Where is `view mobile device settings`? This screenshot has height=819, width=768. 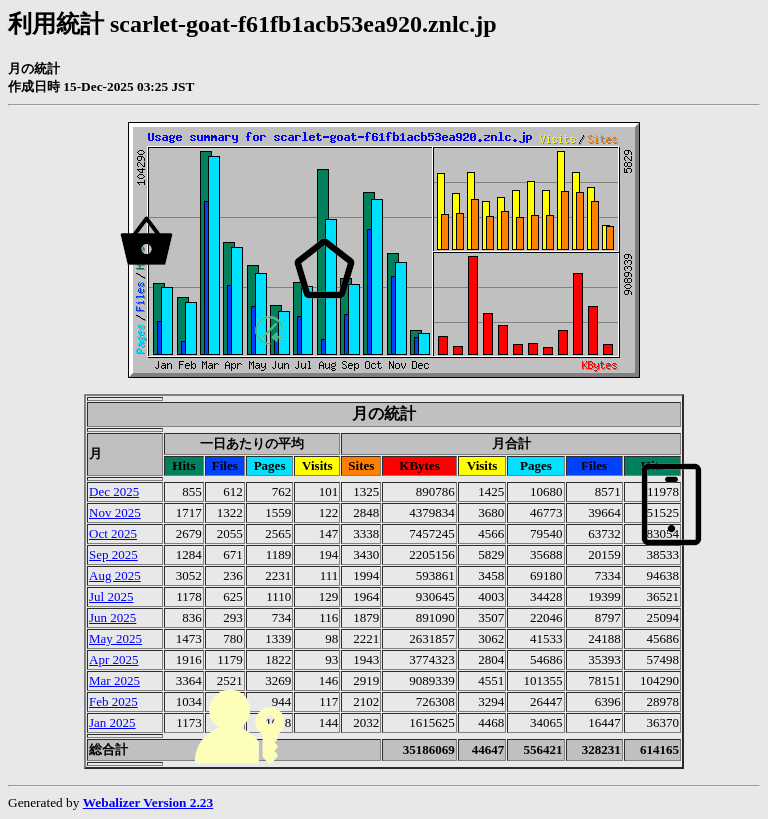 view mobile device settings is located at coordinates (671, 504).